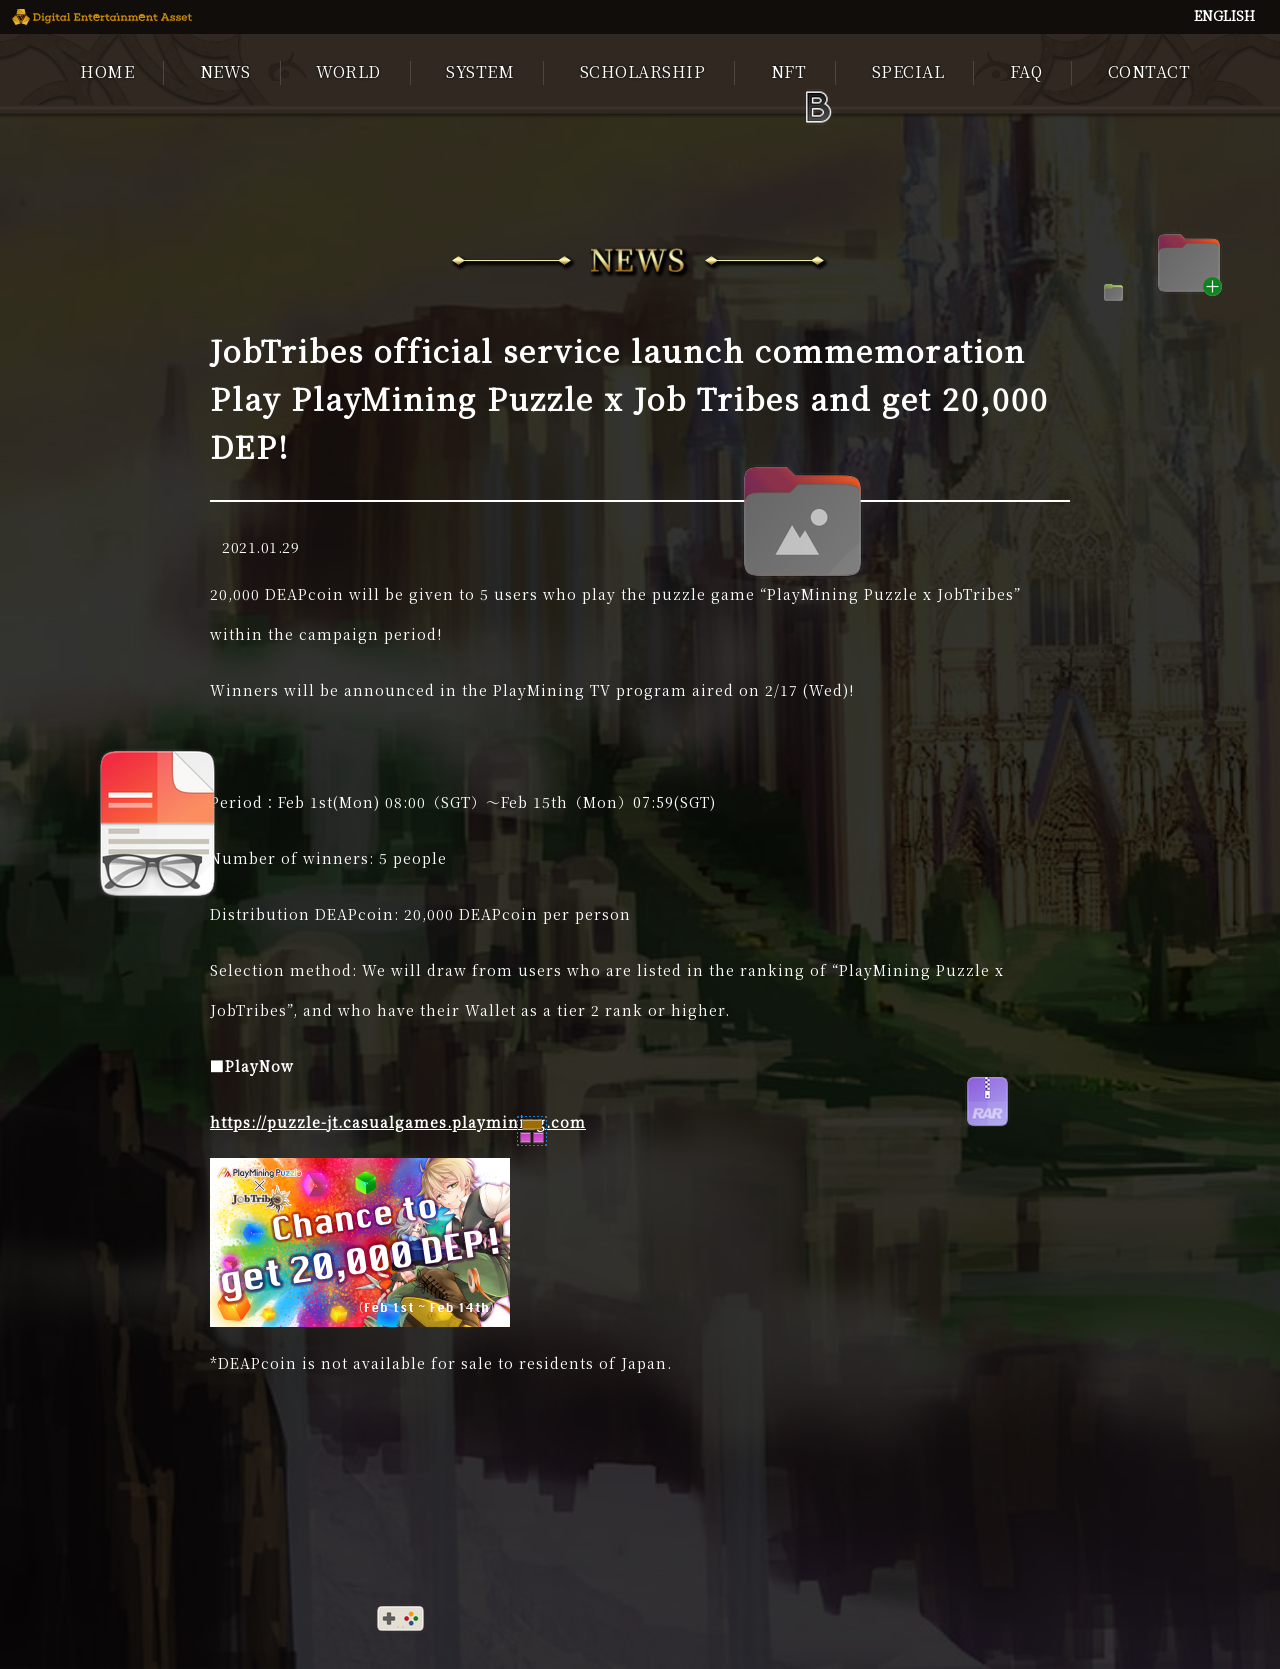 Image resolution: width=1280 pixels, height=1669 pixels. What do you see at coordinates (532, 1131) in the screenshot?
I see `select all items in the current view` at bounding box center [532, 1131].